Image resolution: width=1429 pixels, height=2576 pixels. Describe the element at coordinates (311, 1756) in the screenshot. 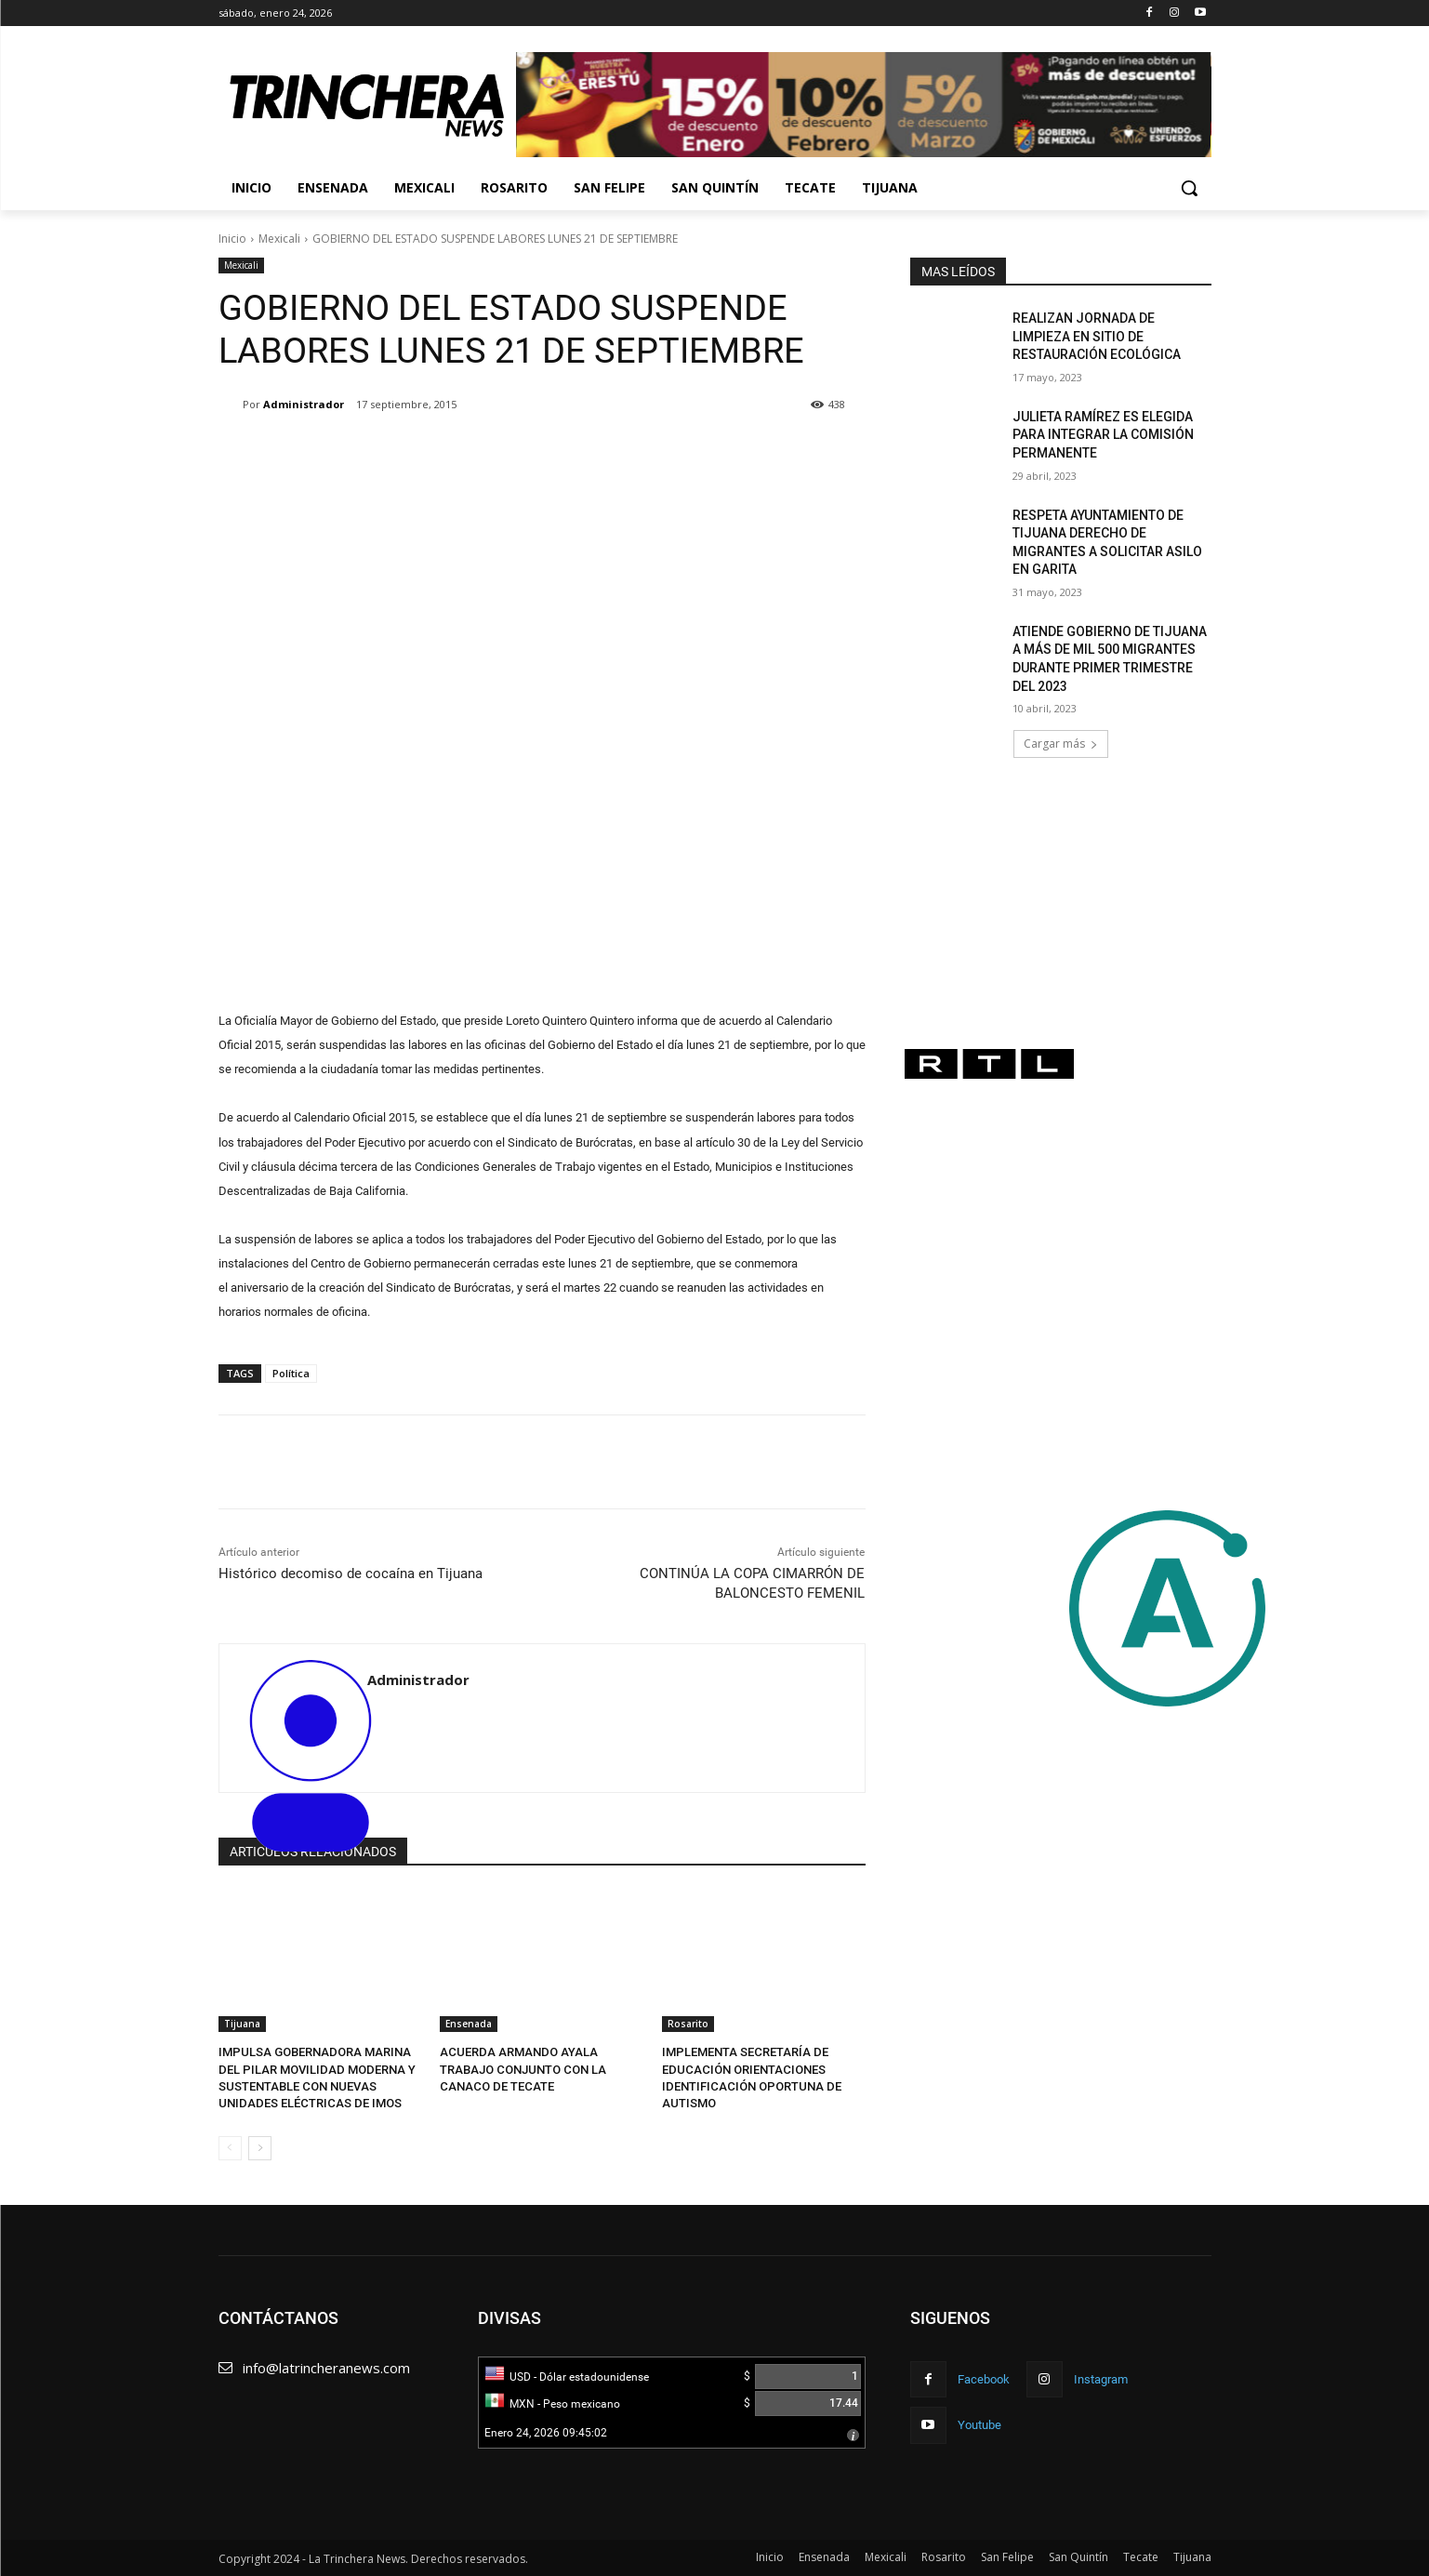

I see `daisyUI component library logo` at that location.